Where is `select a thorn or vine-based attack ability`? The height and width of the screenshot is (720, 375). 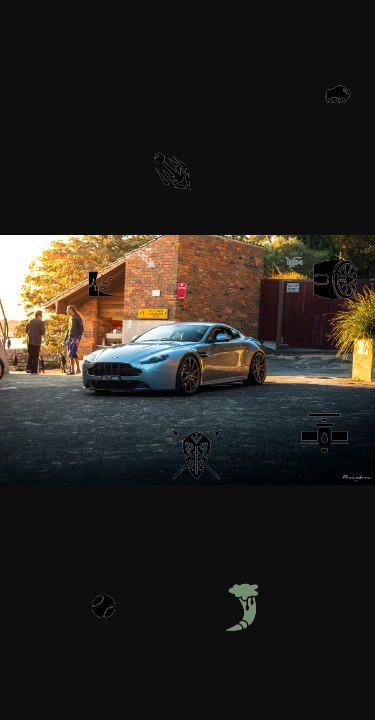
select a thorn or vine-based attack ability is located at coordinates (145, 258).